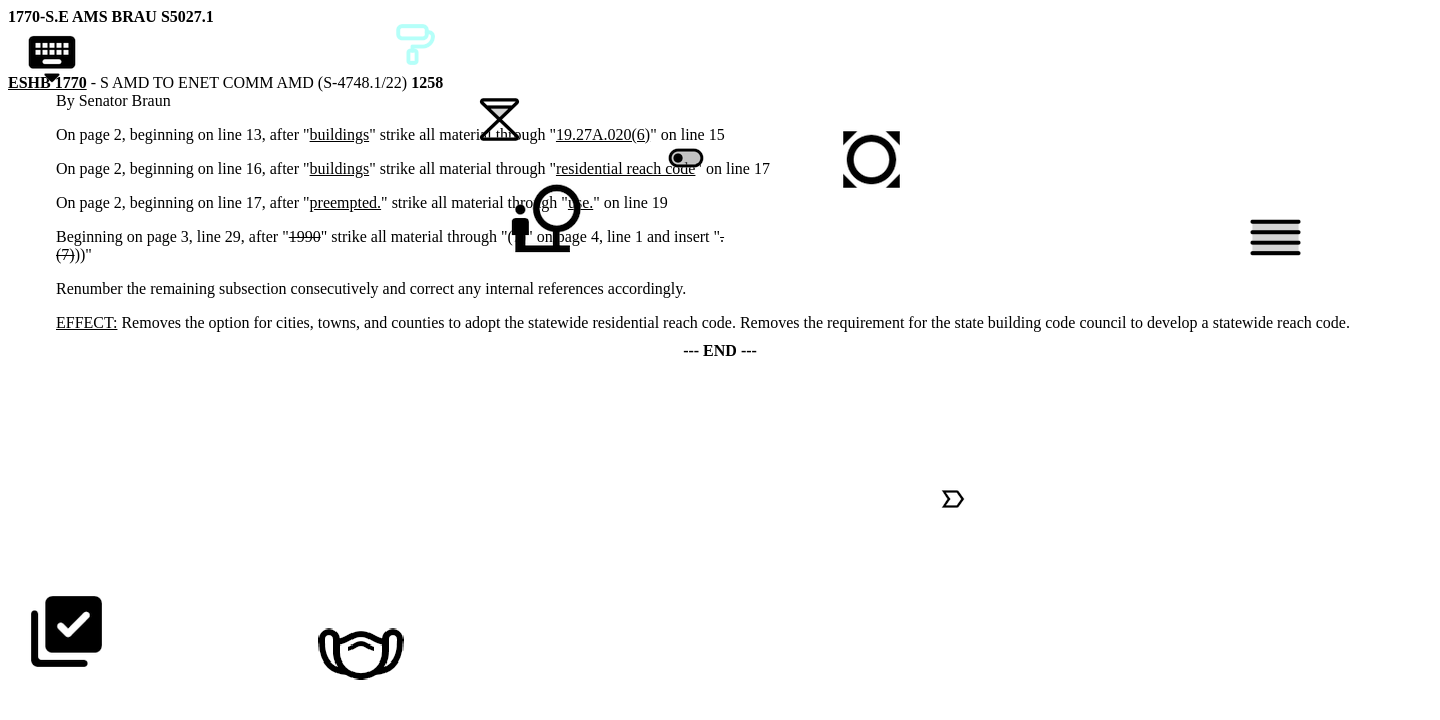 This screenshot has height=720, width=1440. Describe the element at coordinates (871, 159) in the screenshot. I see `expand content to fill available space` at that location.